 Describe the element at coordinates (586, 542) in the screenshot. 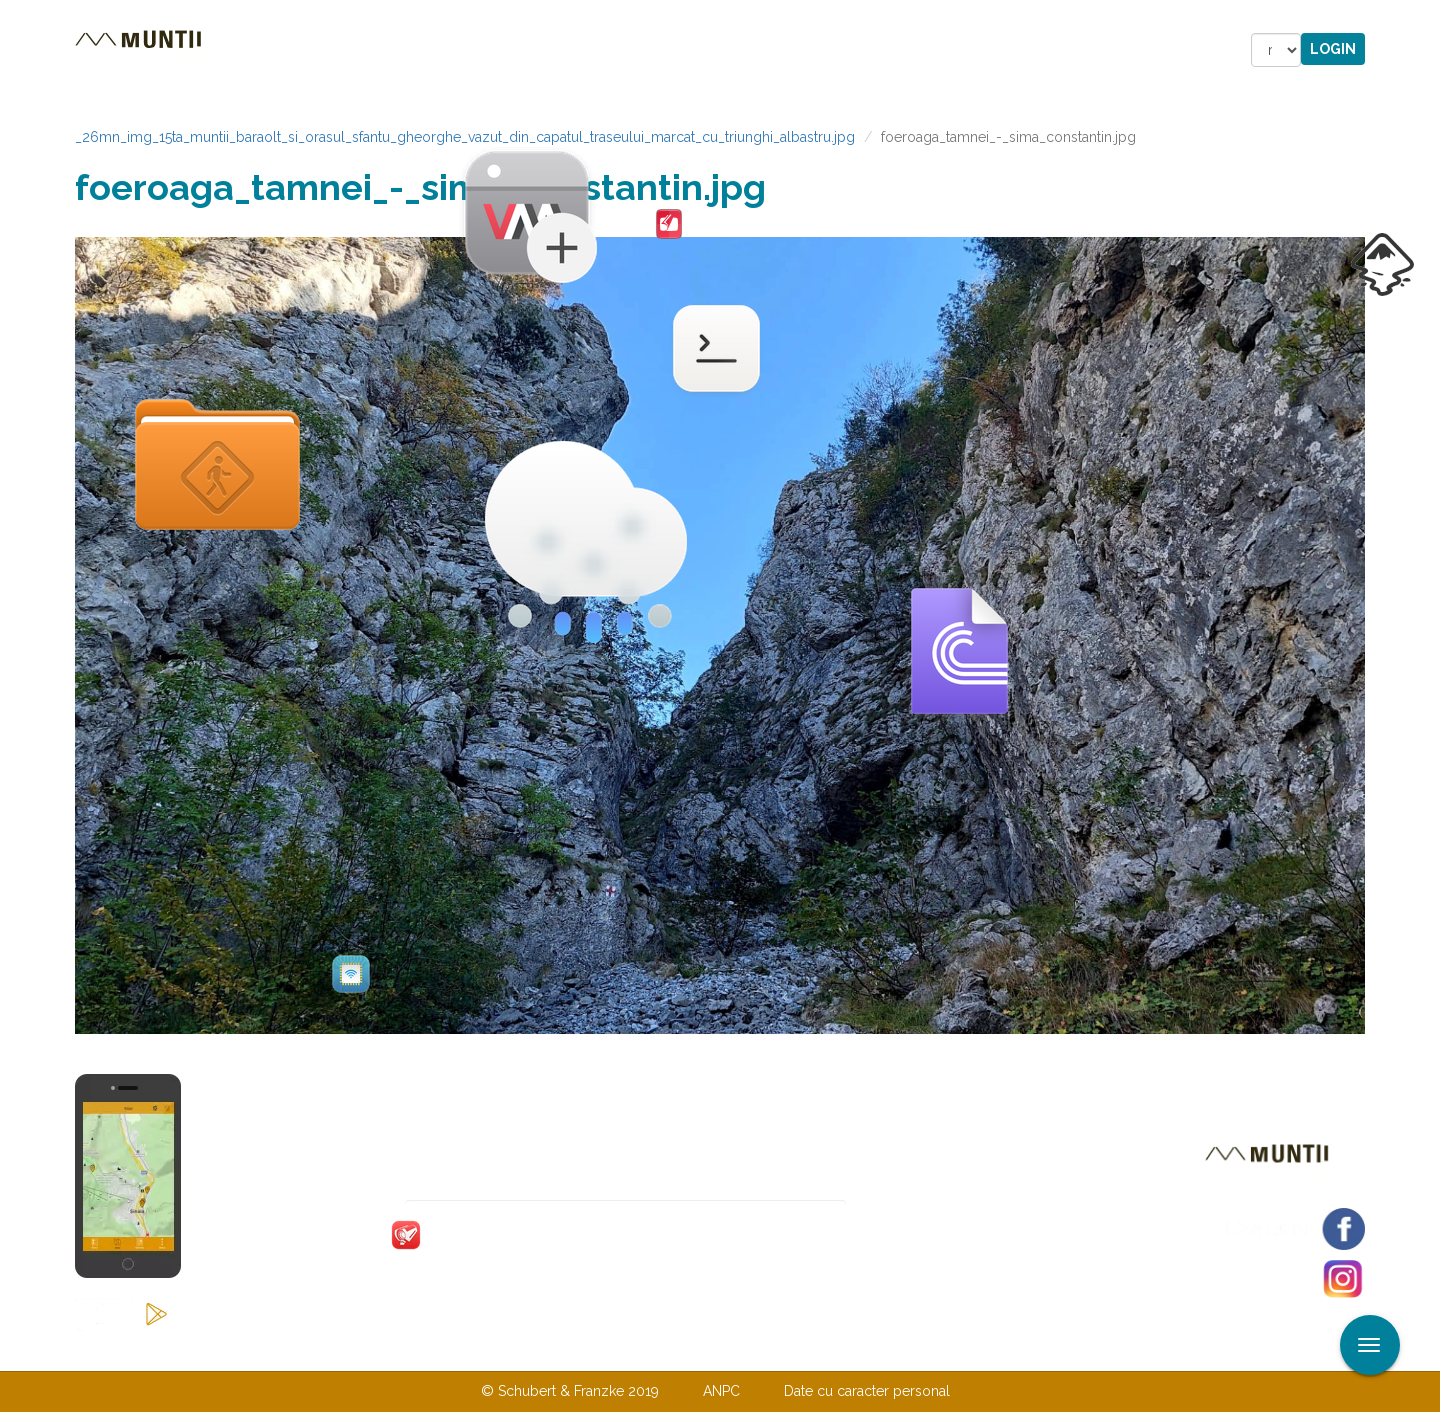

I see `indicates mixed precipitation weather conditions` at that location.